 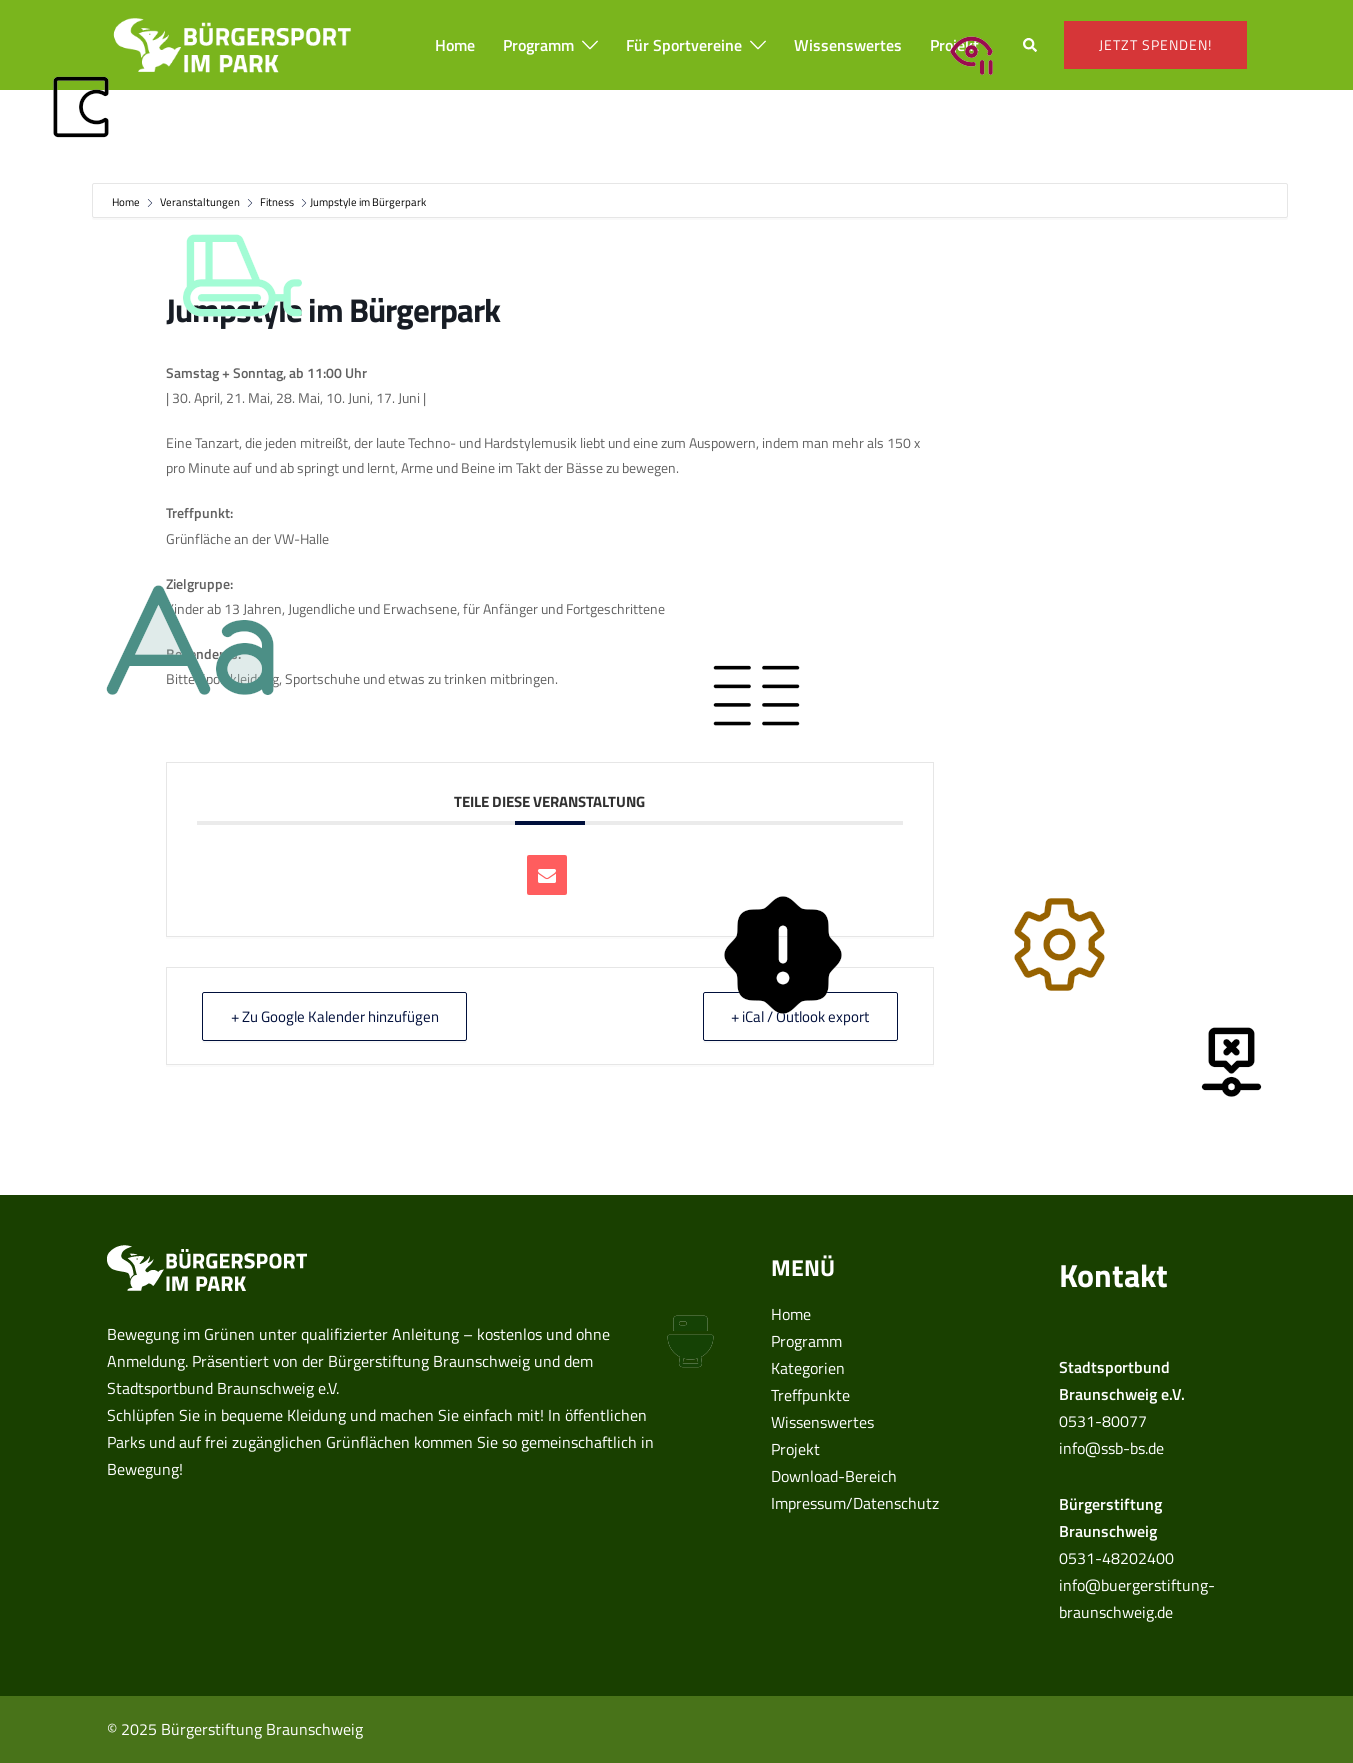 What do you see at coordinates (690, 1340) in the screenshot?
I see `locate nearby restrooms` at bounding box center [690, 1340].